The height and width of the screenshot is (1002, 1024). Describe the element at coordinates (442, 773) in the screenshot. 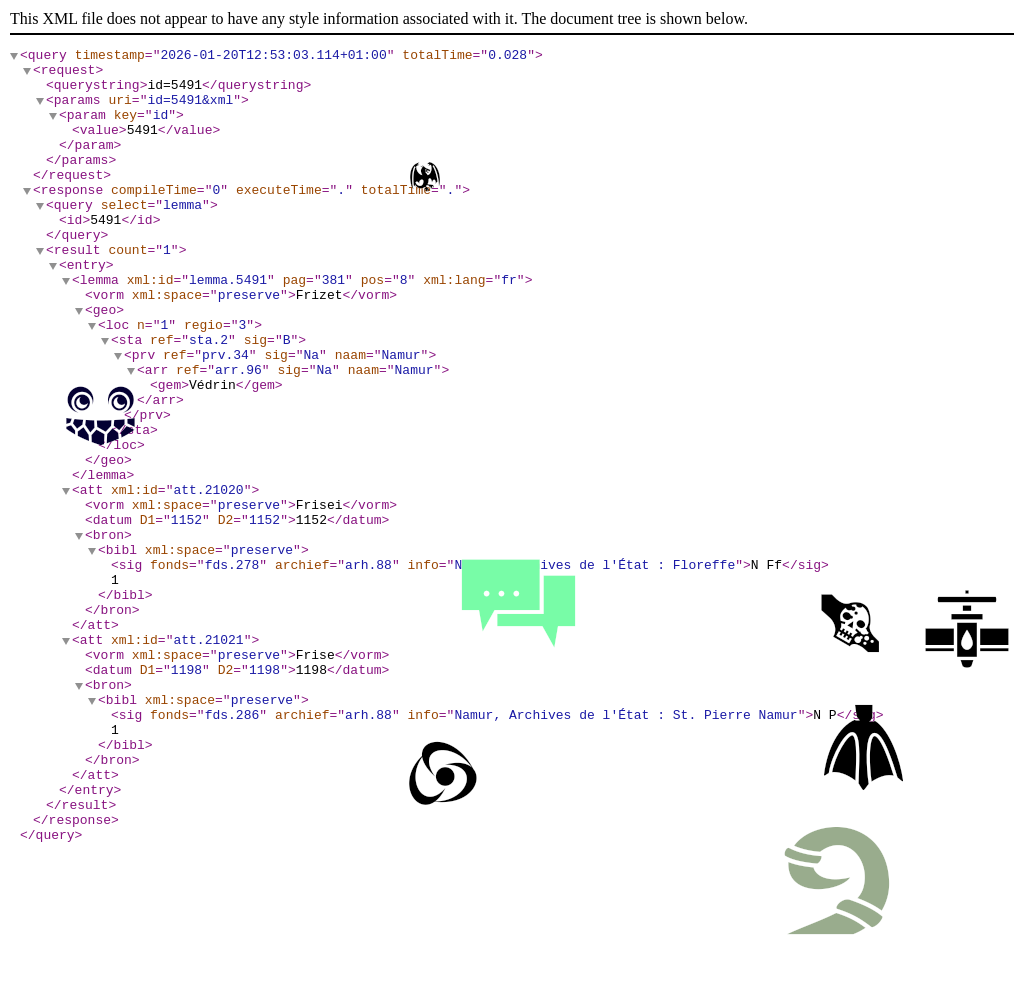

I see `indicates a swirling or cyclone effect in gameplay` at that location.